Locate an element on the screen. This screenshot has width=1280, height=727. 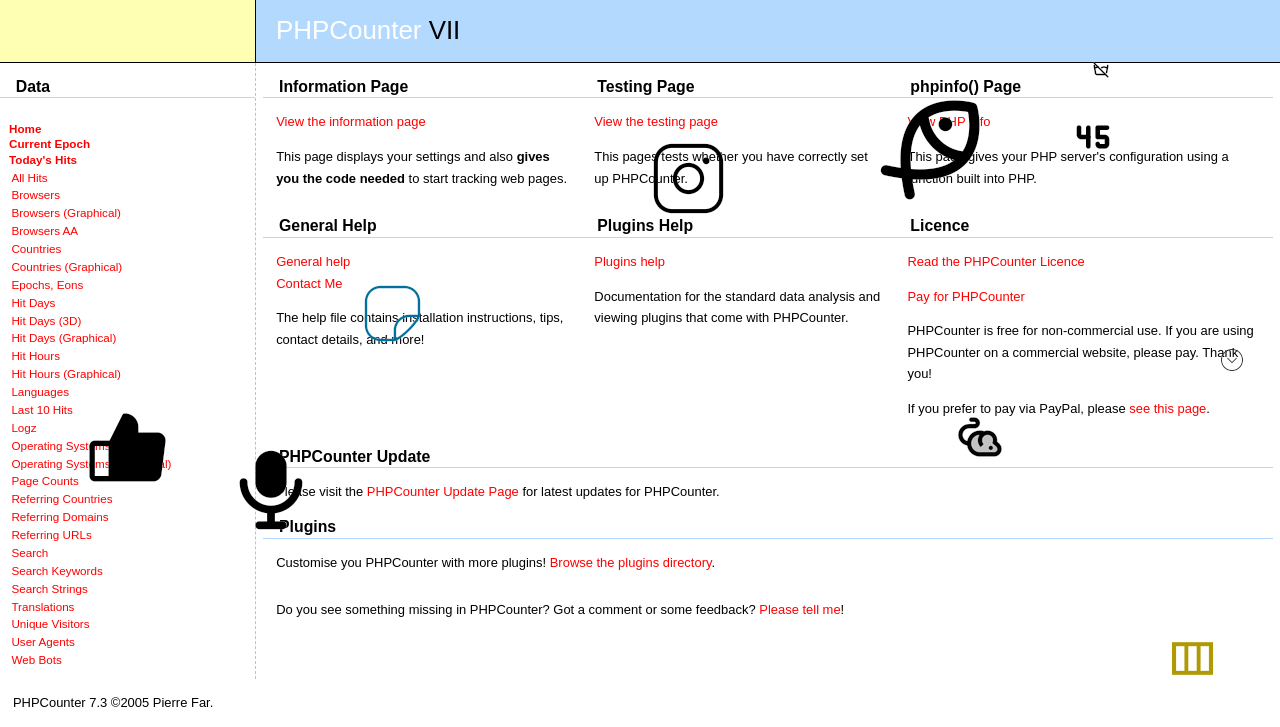
do not wash or laundry not available is located at coordinates (1101, 70).